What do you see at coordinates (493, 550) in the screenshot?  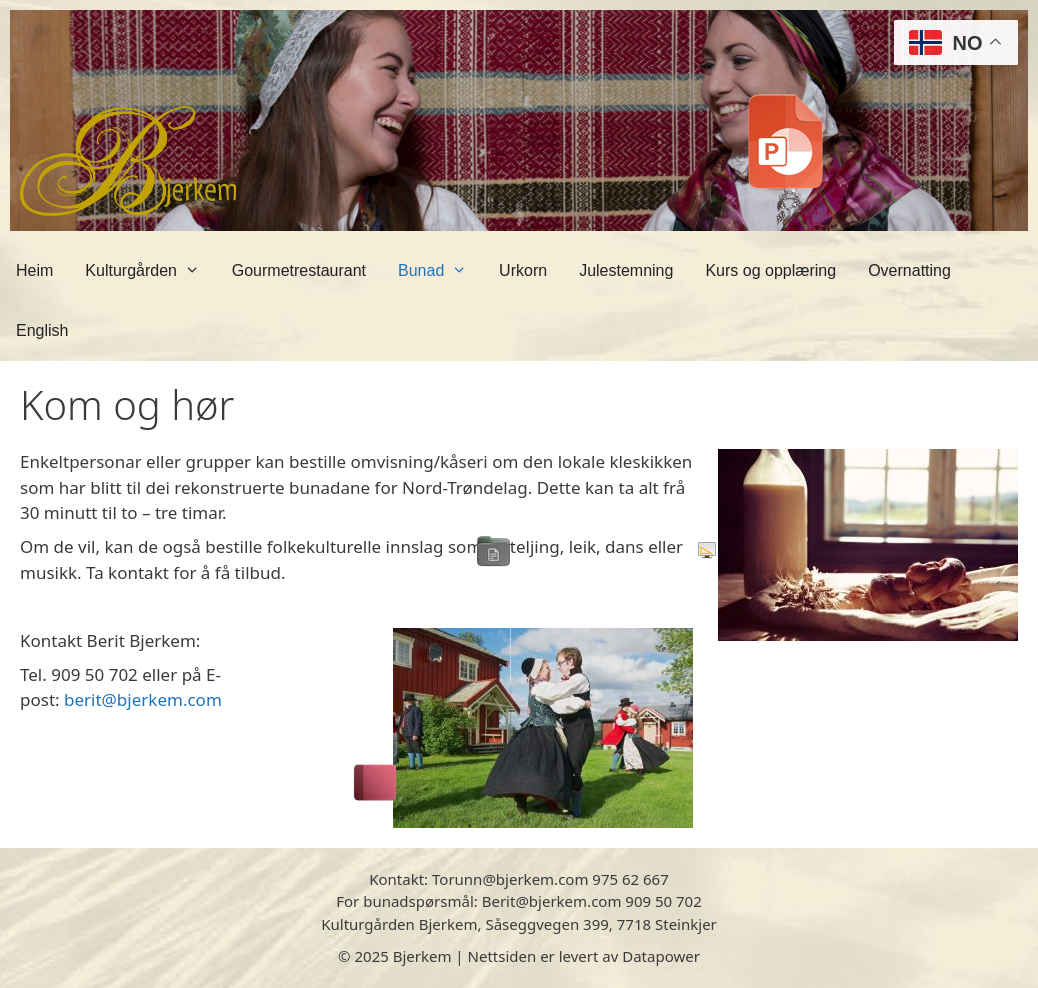 I see `open your documents folder` at bounding box center [493, 550].